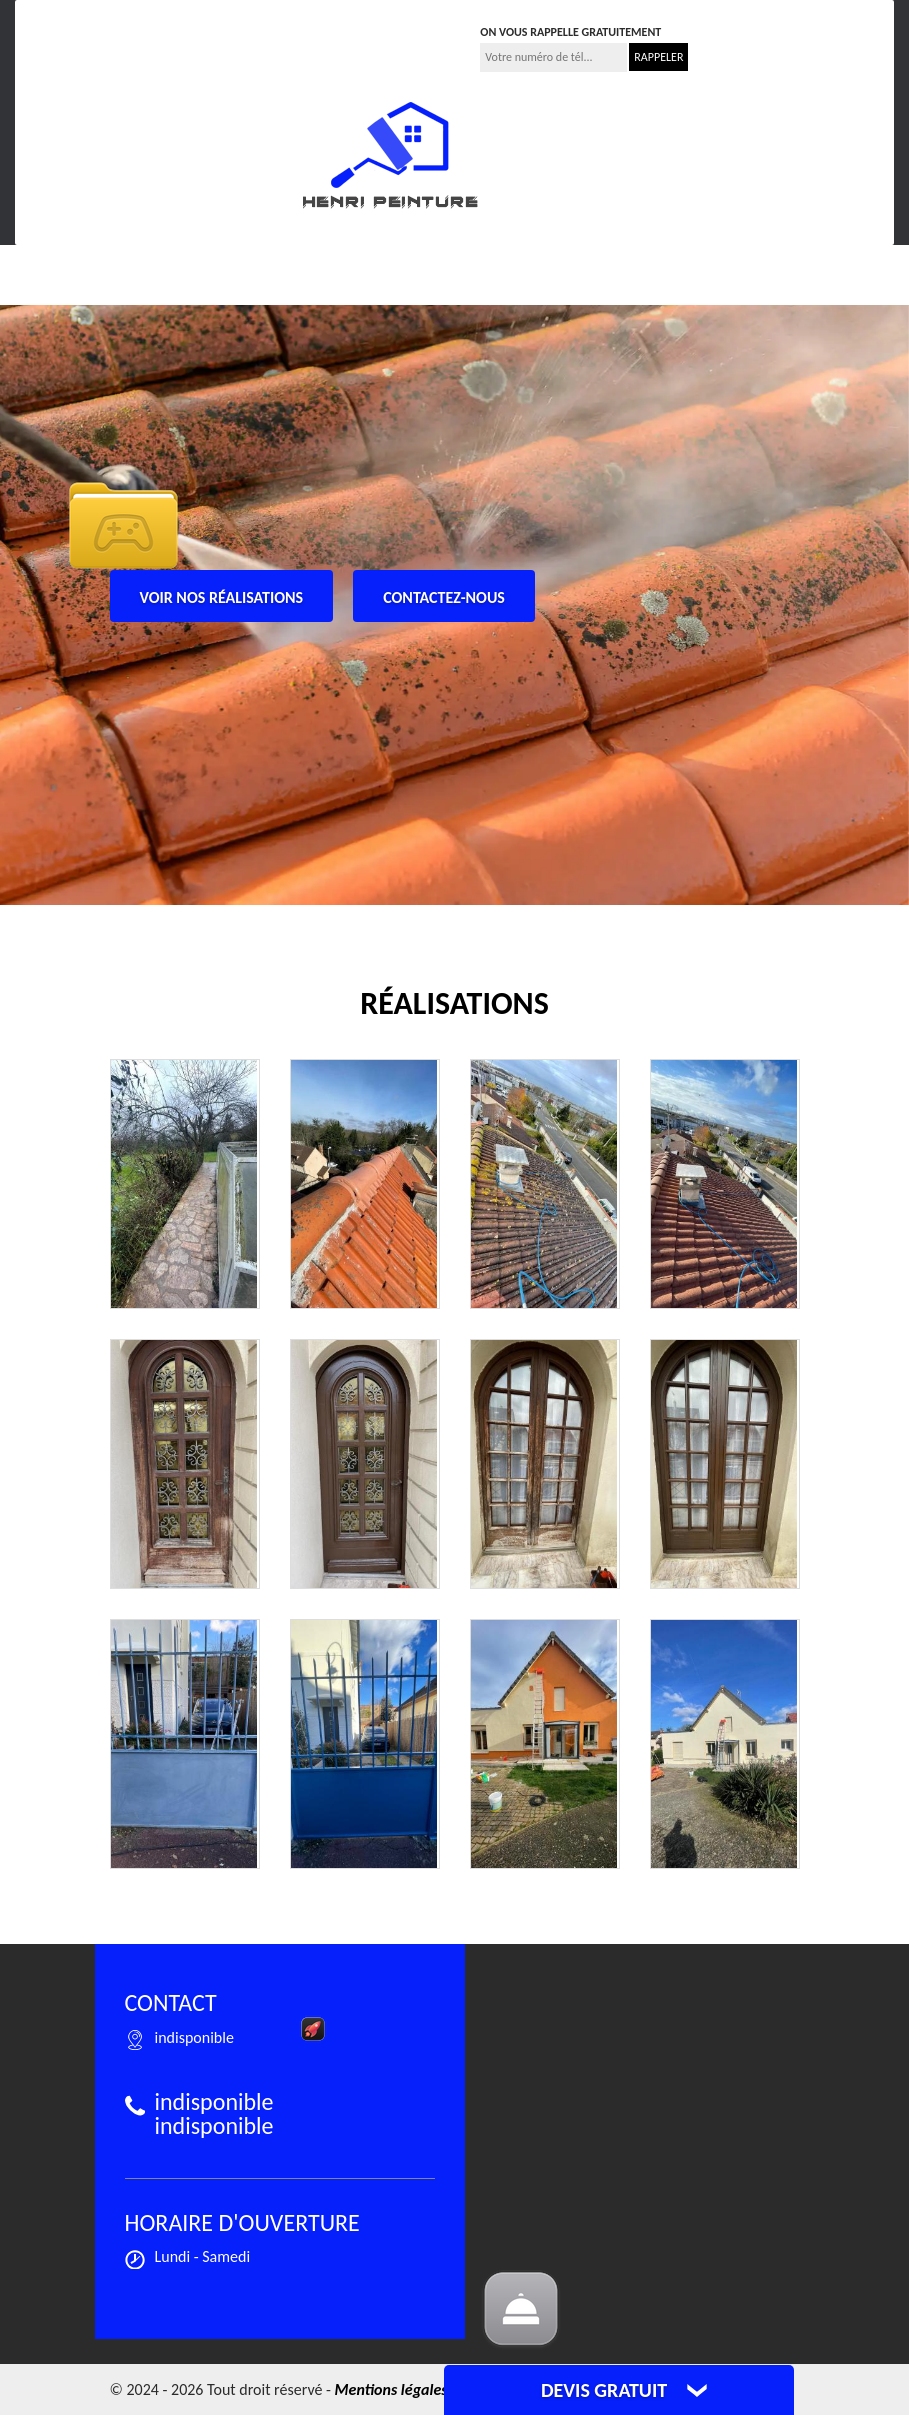 This screenshot has width=909, height=2415. Describe the element at coordinates (521, 2310) in the screenshot. I see `access session services preferences` at that location.